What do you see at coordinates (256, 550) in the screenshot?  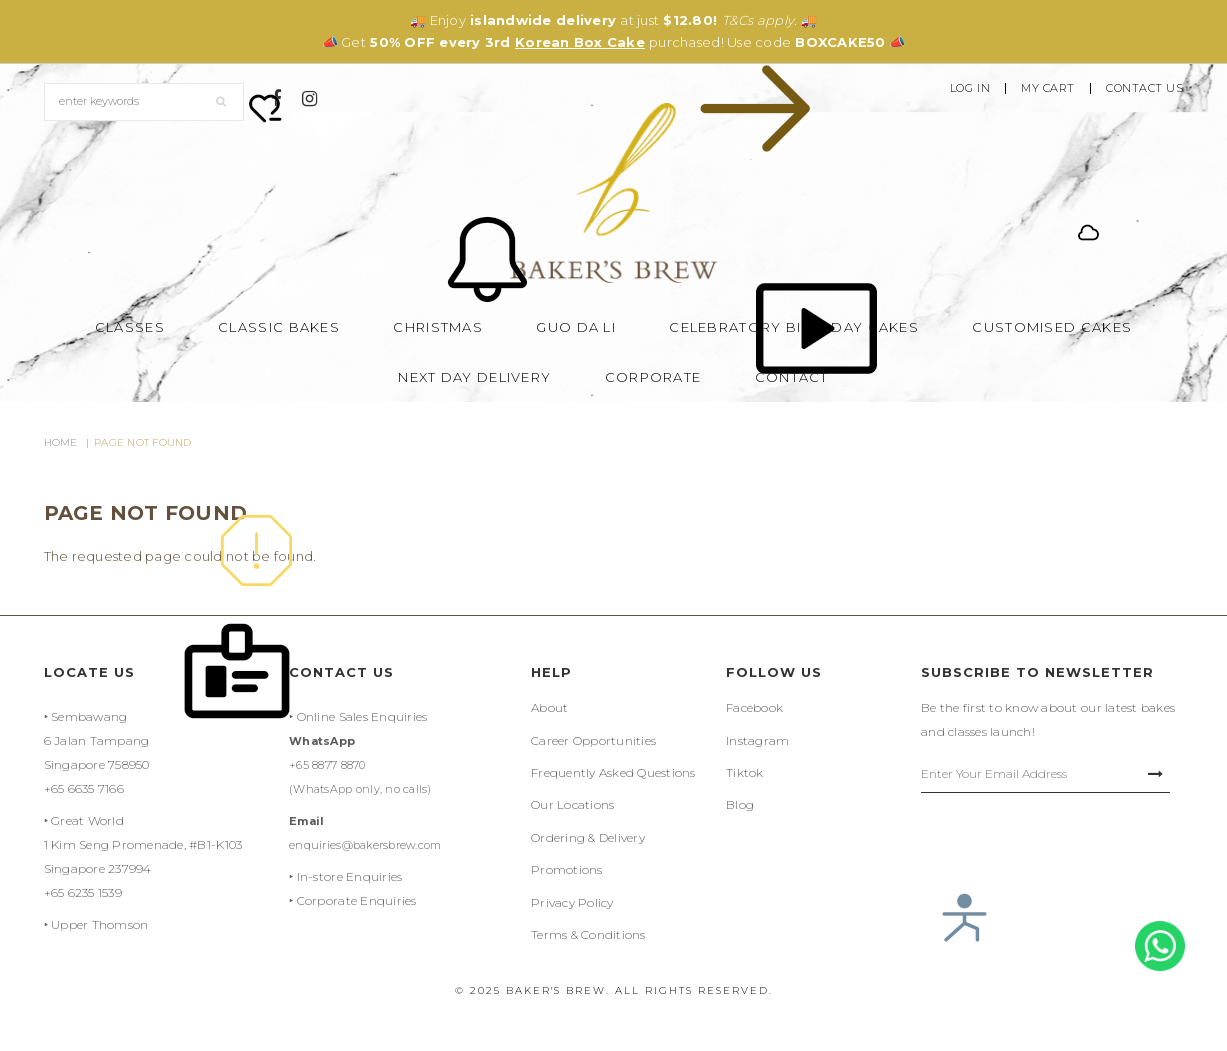 I see `indicates a warning or critical alert` at bounding box center [256, 550].